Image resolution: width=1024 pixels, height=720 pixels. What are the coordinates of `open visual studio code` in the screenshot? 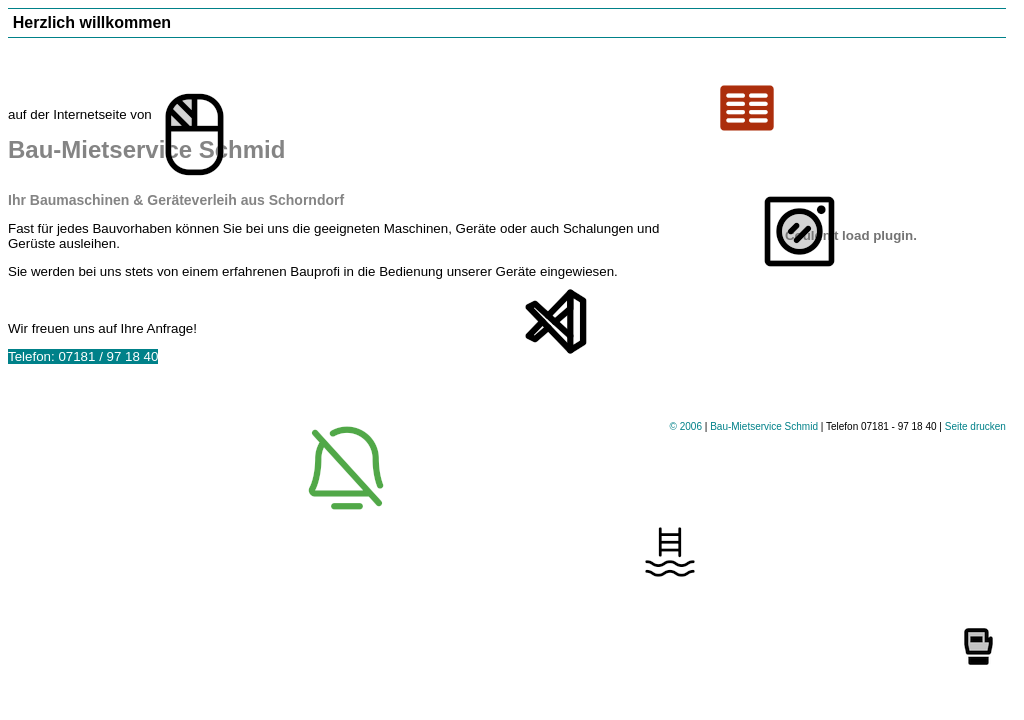 It's located at (557, 321).